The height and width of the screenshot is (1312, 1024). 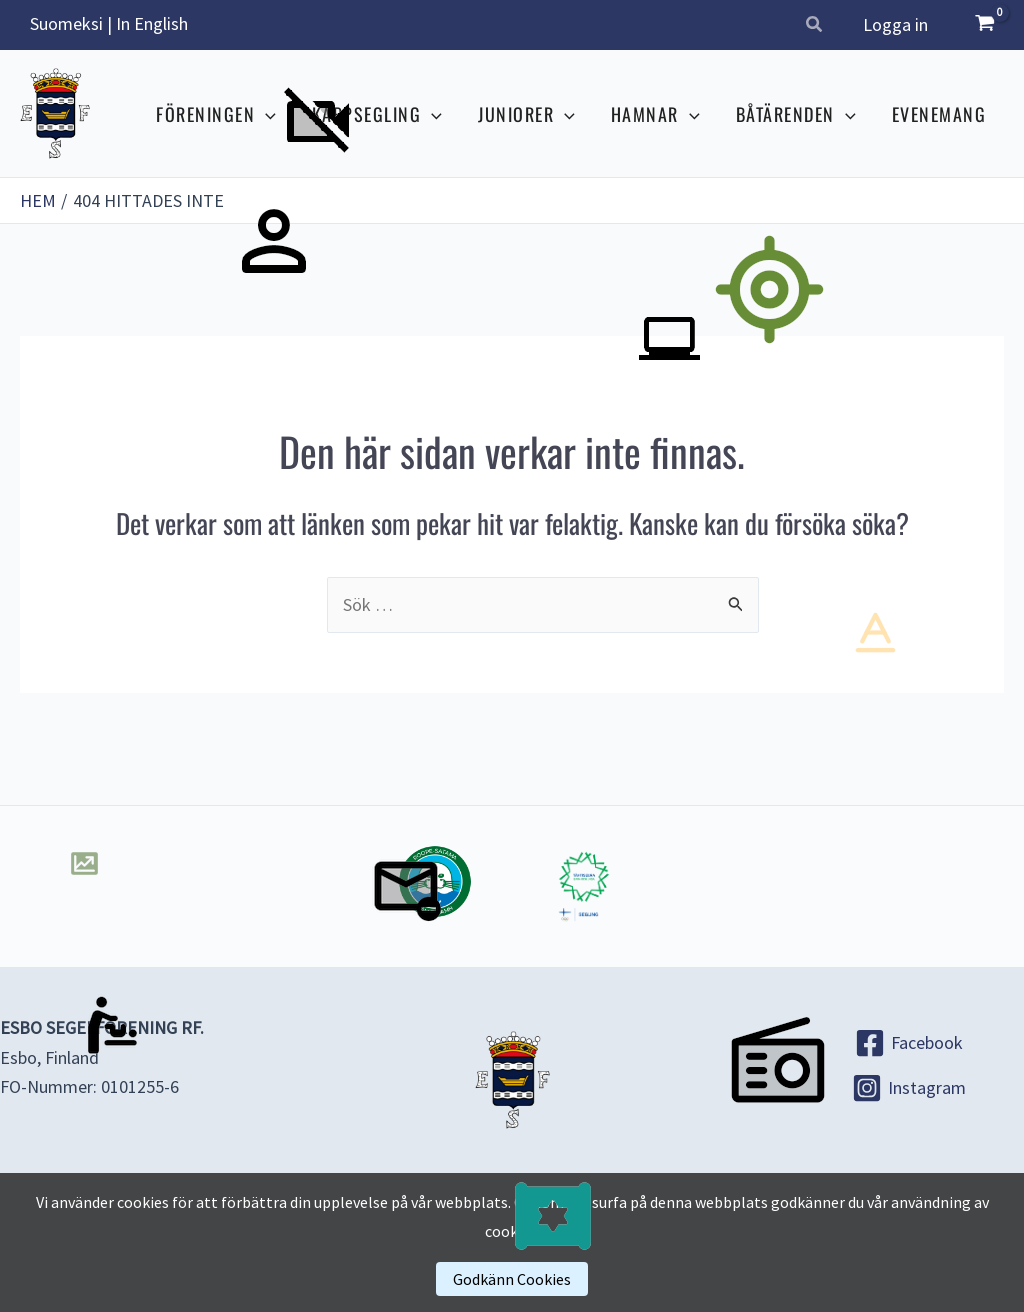 I want to click on indicates baby changing station nearby, so click(x=112, y=1026).